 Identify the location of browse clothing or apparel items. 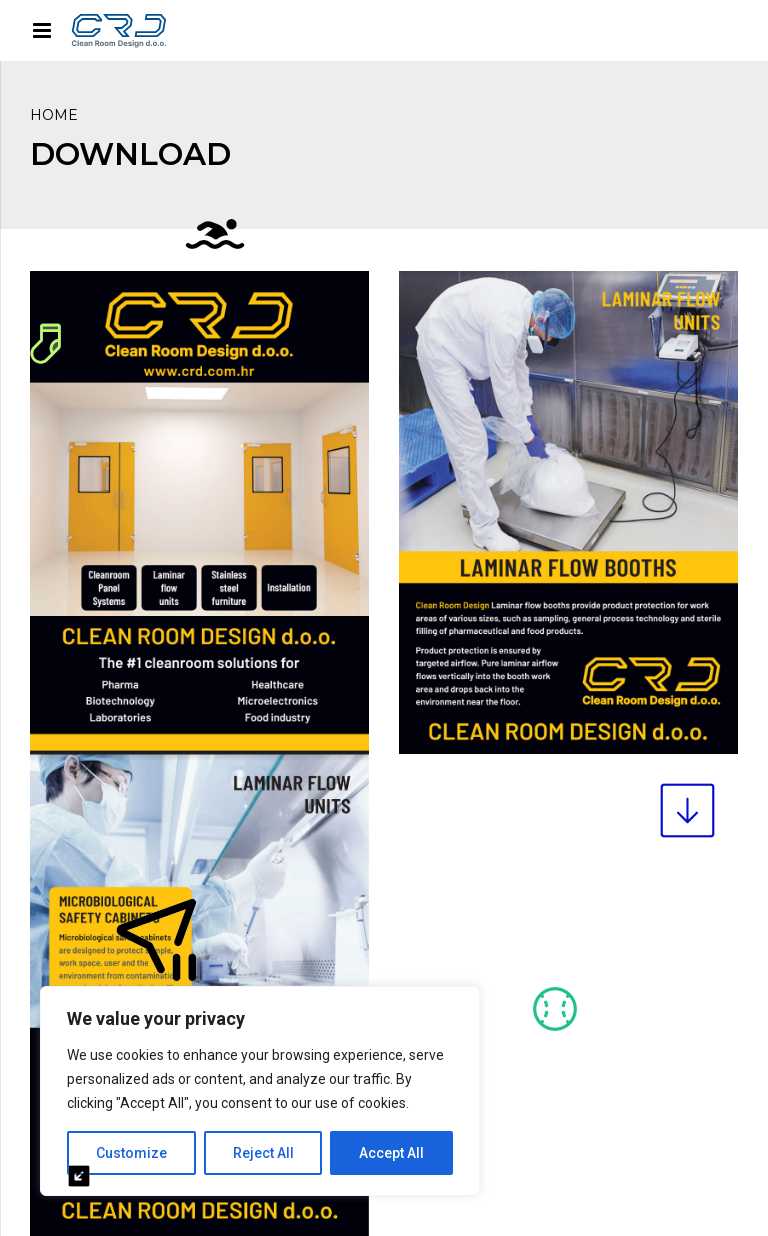
(47, 343).